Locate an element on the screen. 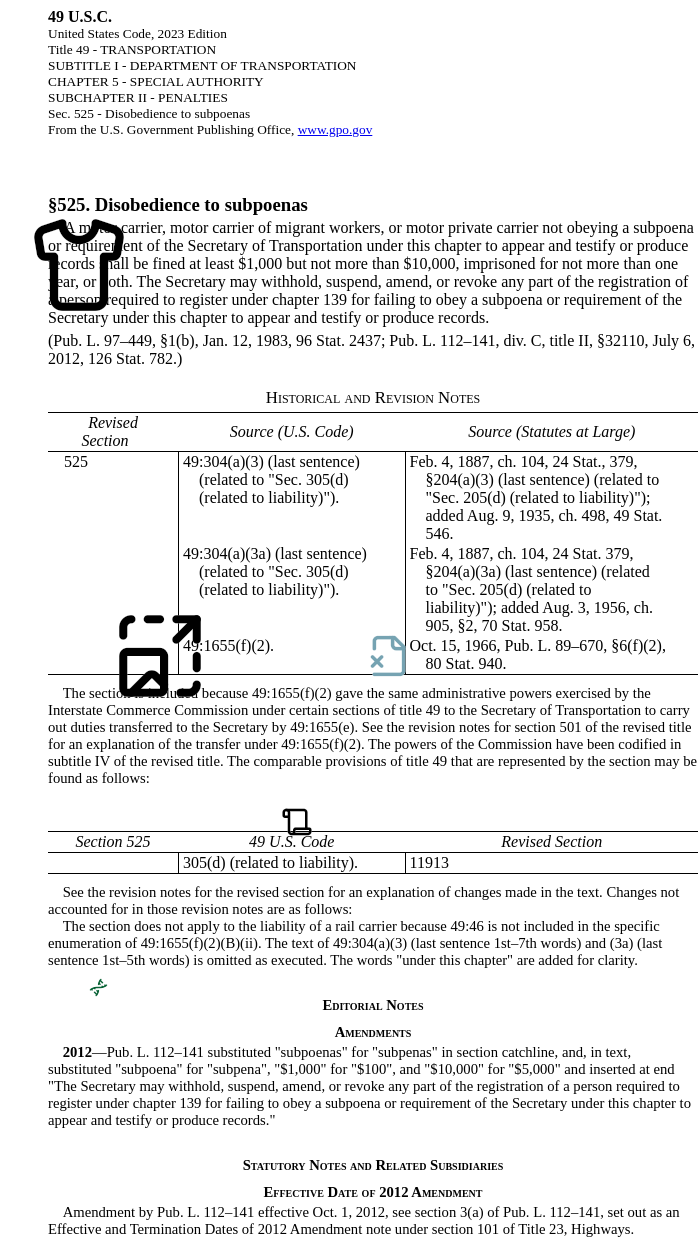  upscale or enhance image resolution is located at coordinates (160, 656).